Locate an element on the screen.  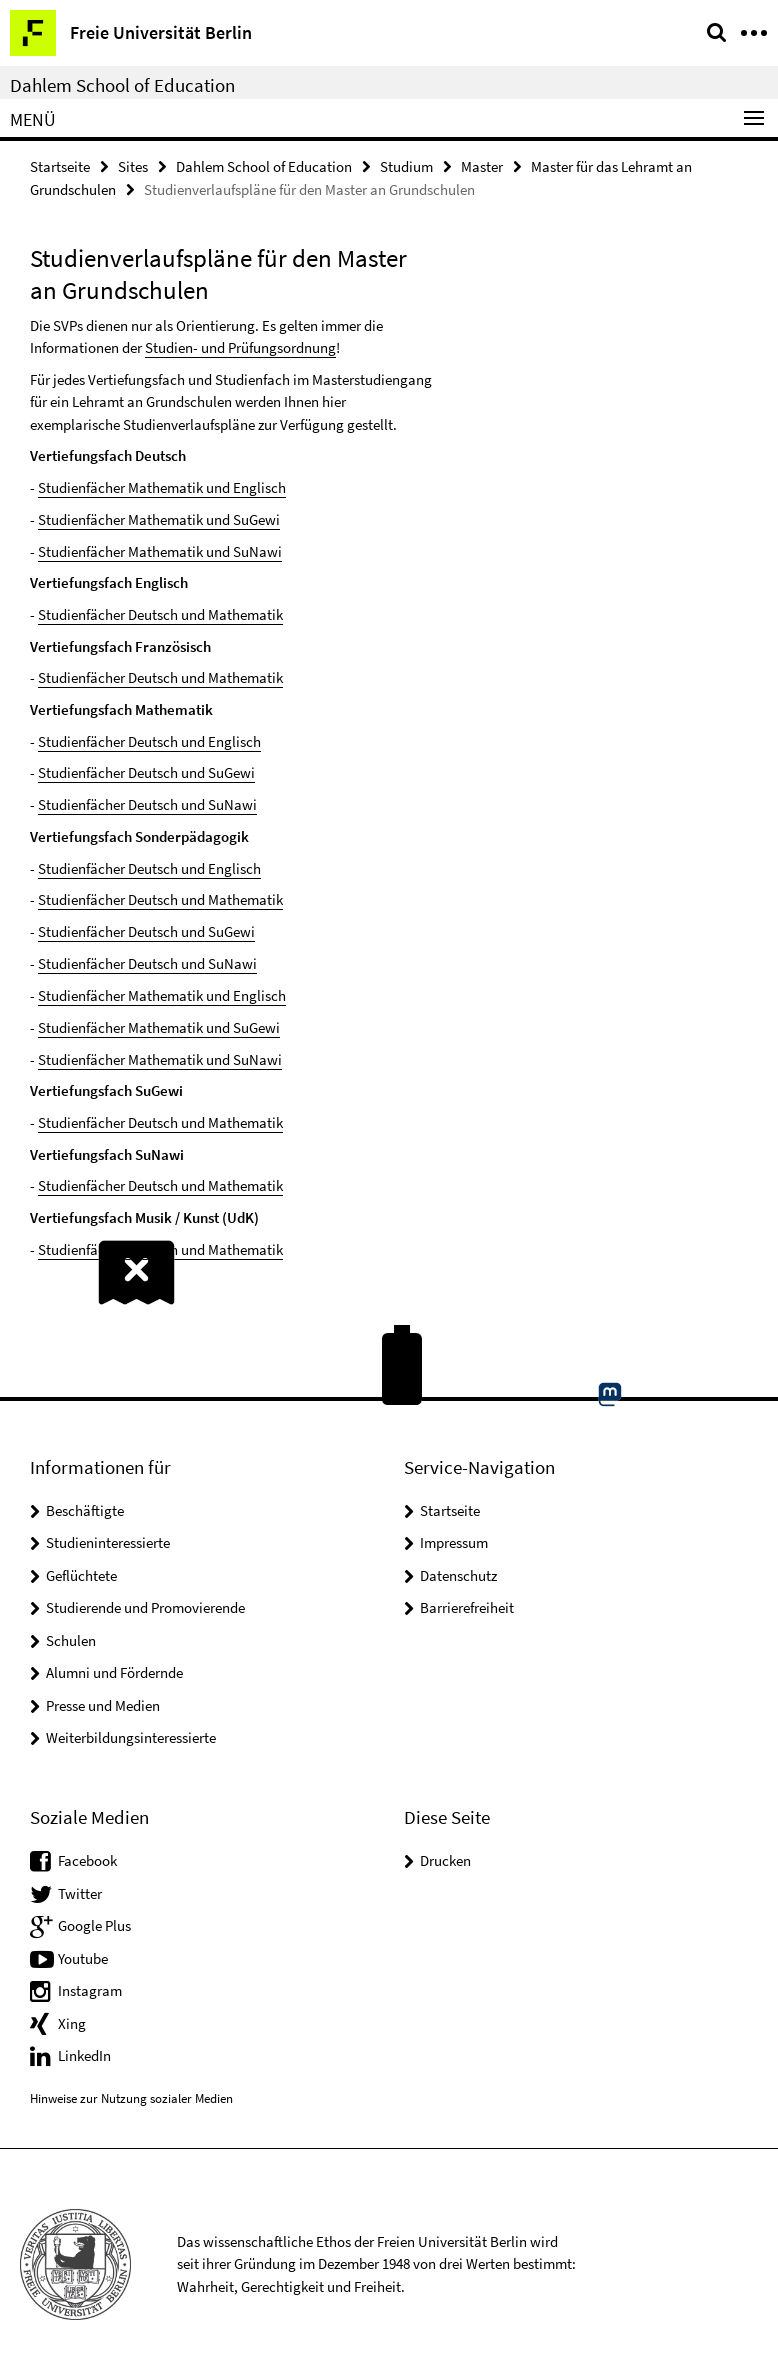
open mastodon app is located at coordinates (610, 1394).